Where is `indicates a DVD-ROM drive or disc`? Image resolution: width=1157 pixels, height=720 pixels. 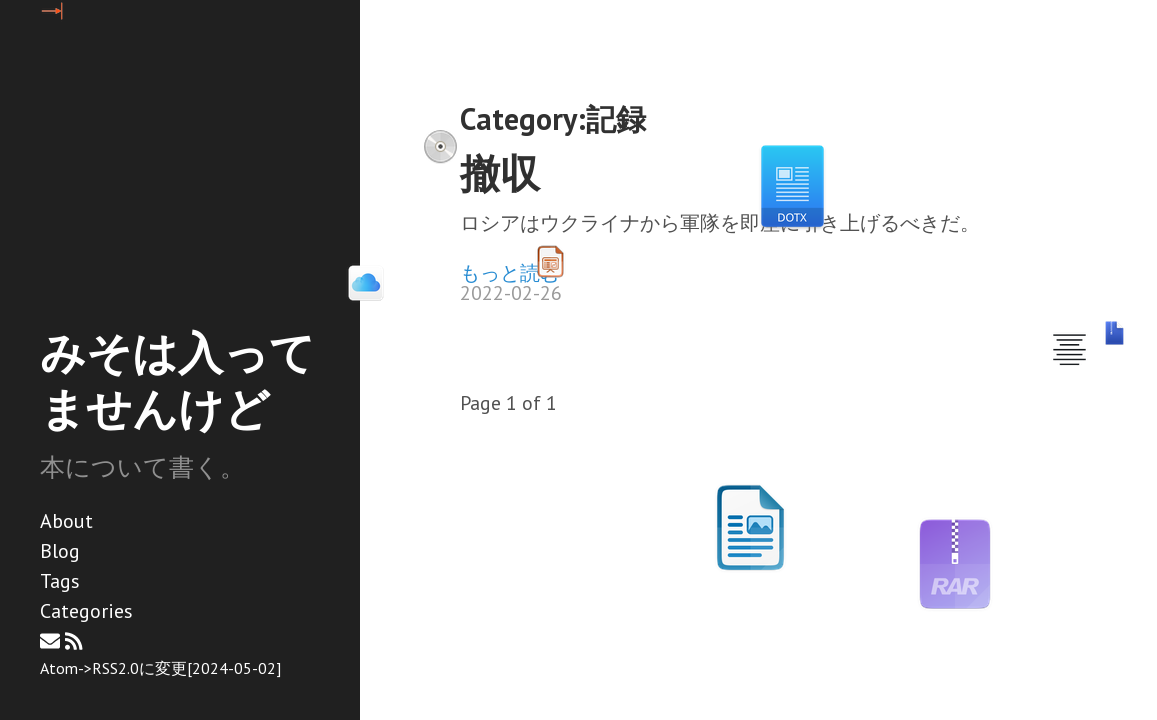 indicates a DVD-ROM drive or disc is located at coordinates (440, 146).